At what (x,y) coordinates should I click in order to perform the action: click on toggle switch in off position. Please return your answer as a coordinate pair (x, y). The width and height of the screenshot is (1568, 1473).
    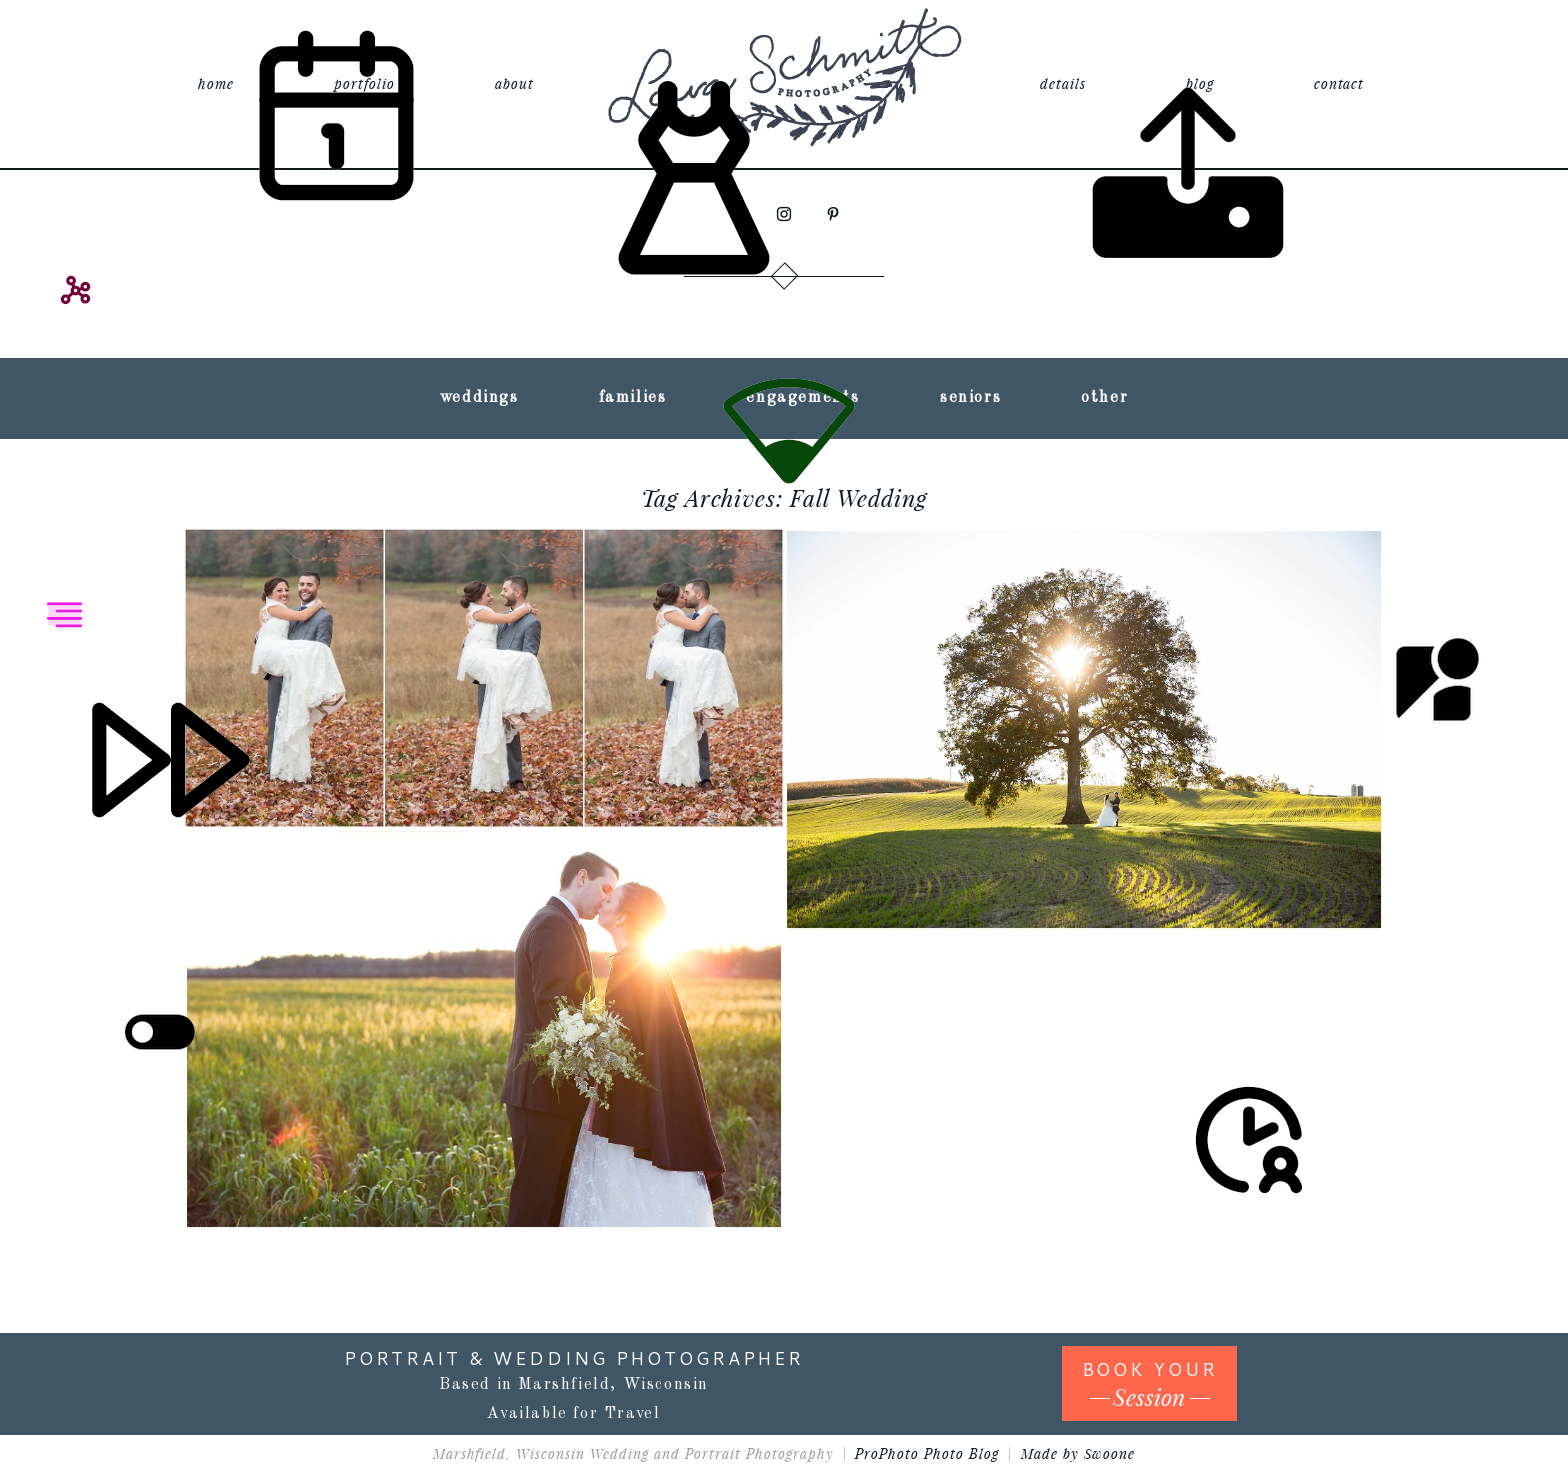
    Looking at the image, I should click on (160, 1032).